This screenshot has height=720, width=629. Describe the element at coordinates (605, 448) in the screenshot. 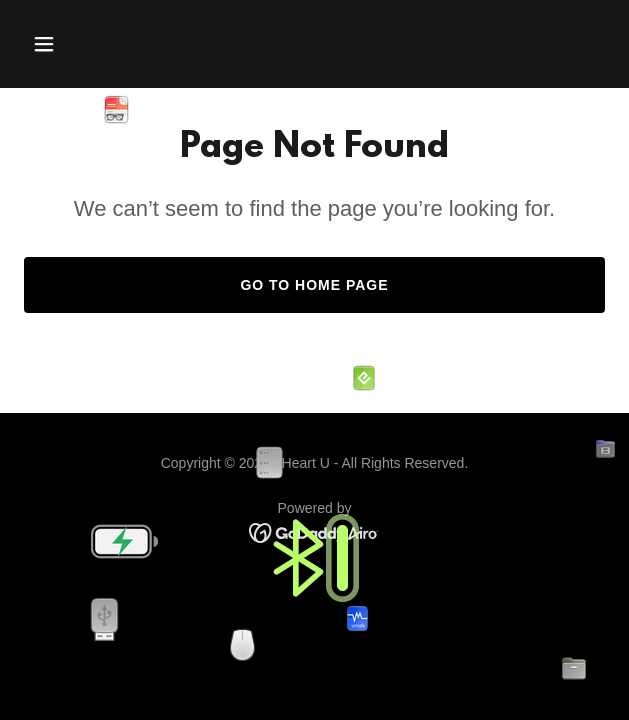

I see `open your videos folder` at that location.